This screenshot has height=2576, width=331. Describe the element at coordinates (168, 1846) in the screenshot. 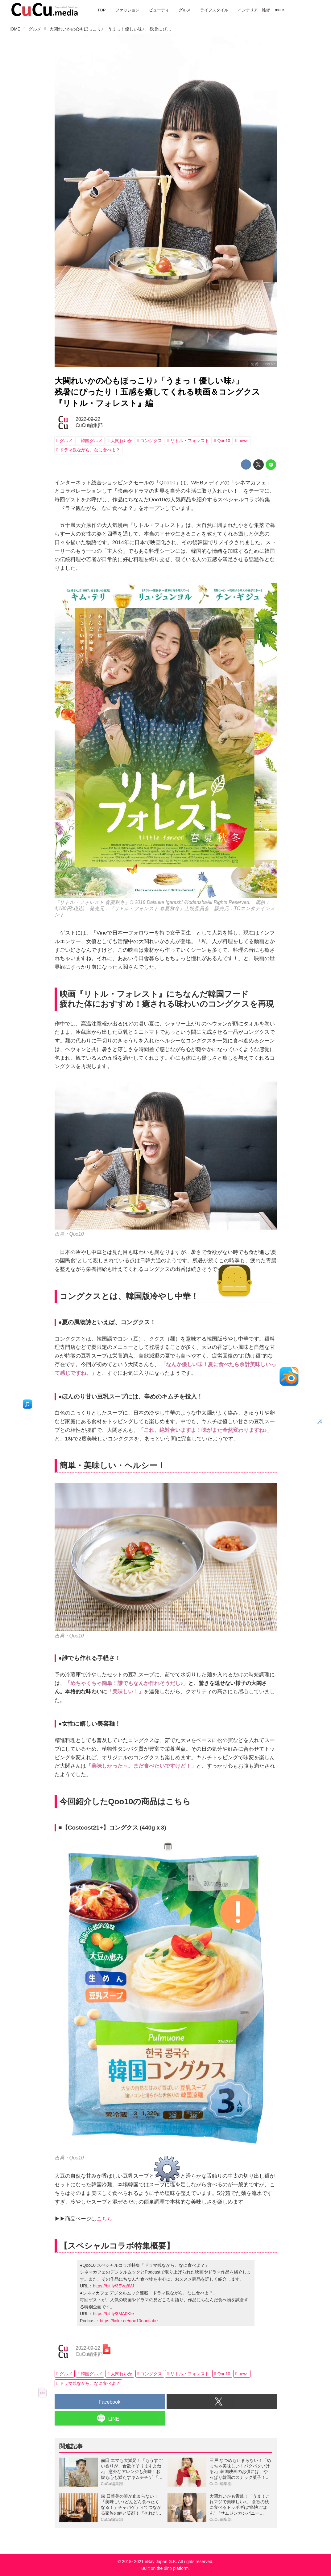

I see `open pulp comic book reader app` at that location.